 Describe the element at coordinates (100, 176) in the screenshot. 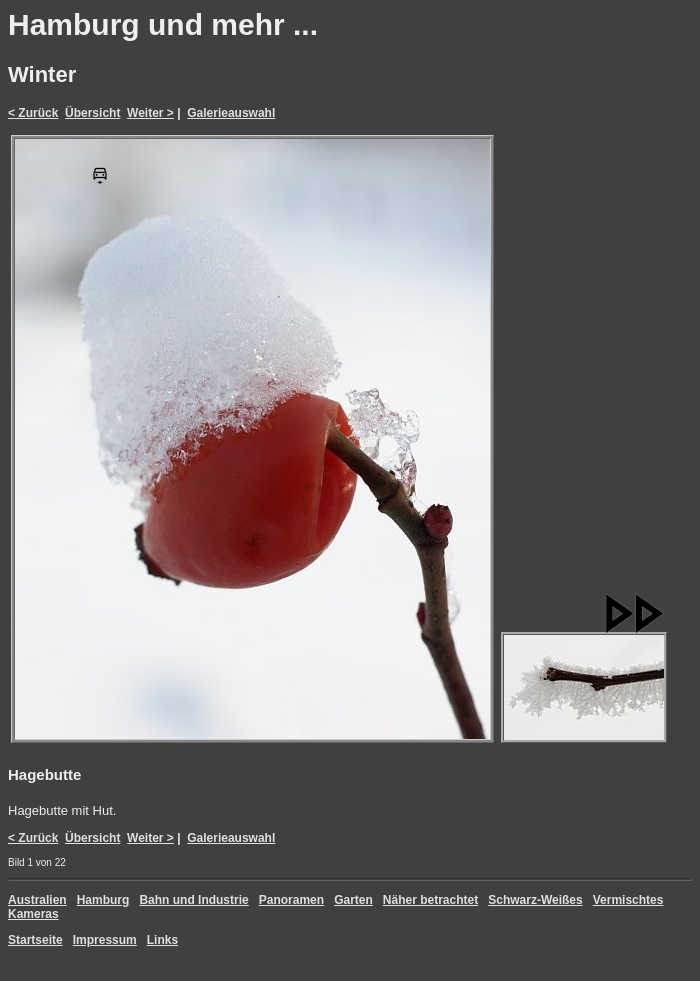

I see `find nearby electric vehicle charging stations` at that location.